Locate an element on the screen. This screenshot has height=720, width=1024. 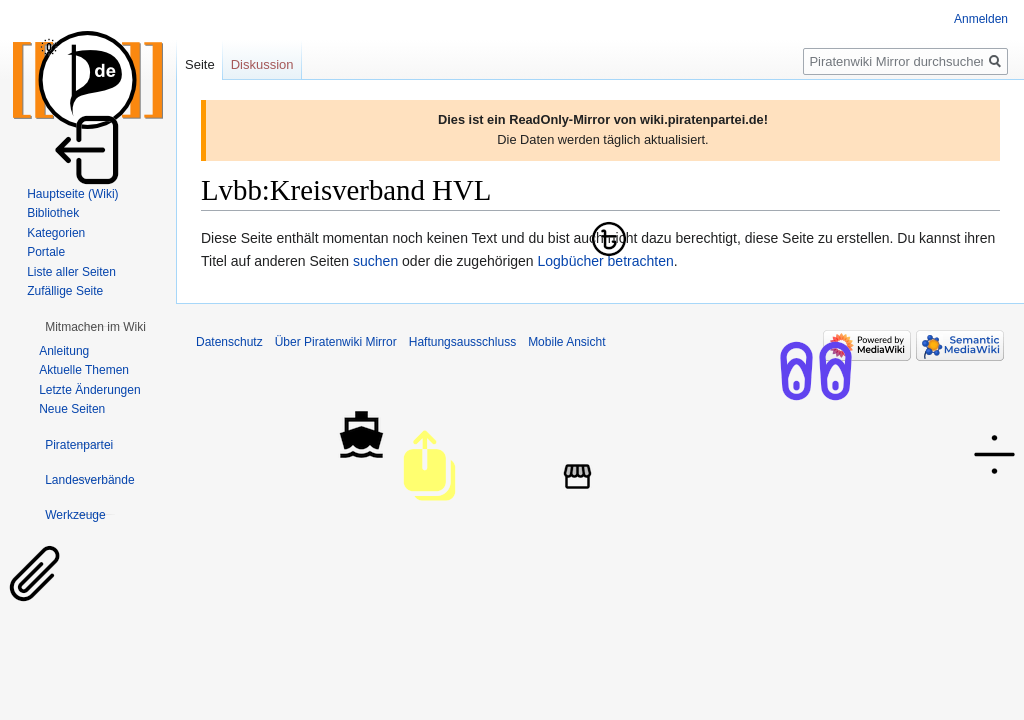
browse beach or summer footwear is located at coordinates (816, 371).